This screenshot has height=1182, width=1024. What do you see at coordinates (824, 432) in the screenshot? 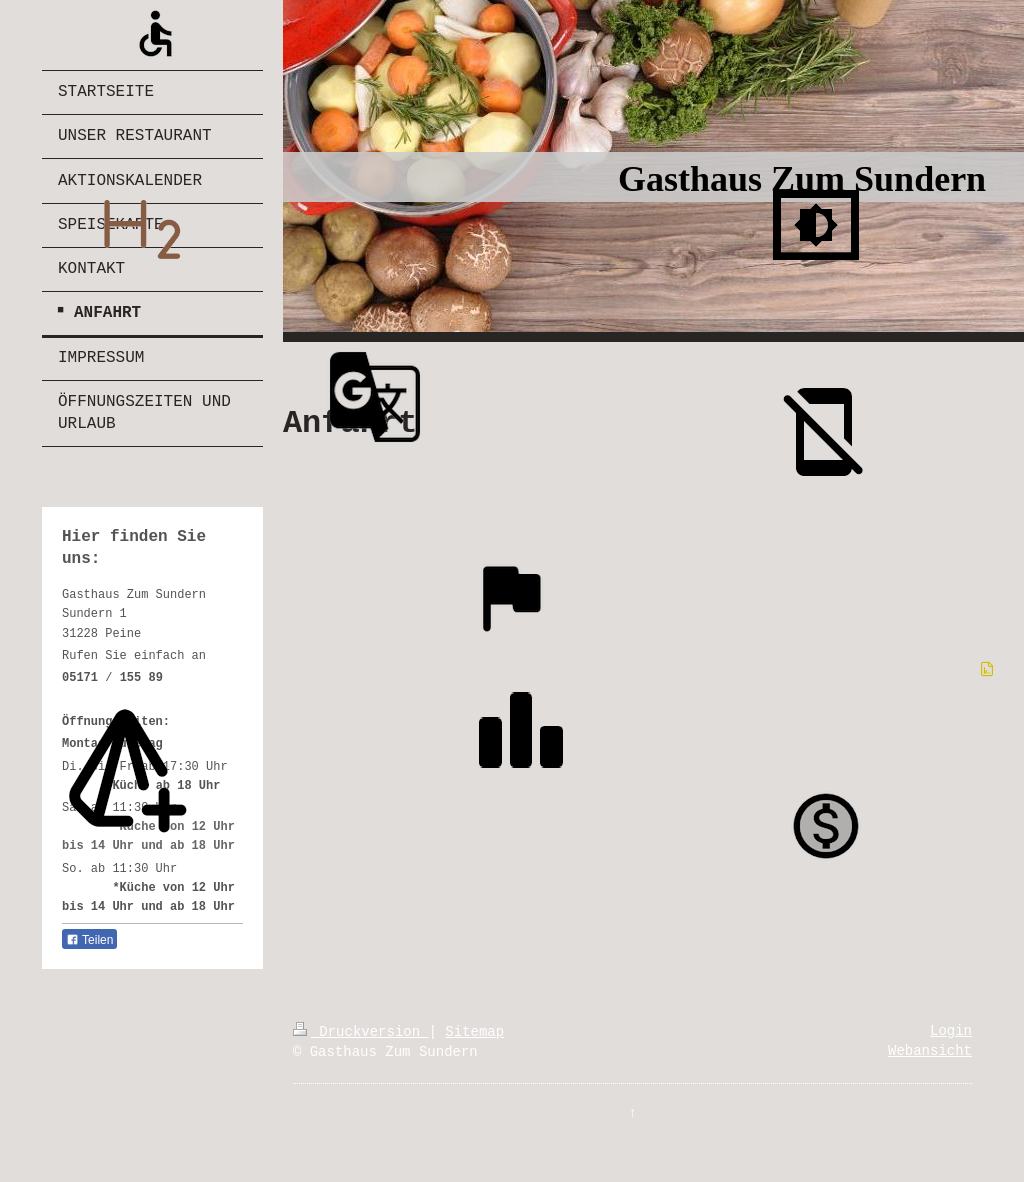
I see `mobile device is disabled or unavailable` at bounding box center [824, 432].